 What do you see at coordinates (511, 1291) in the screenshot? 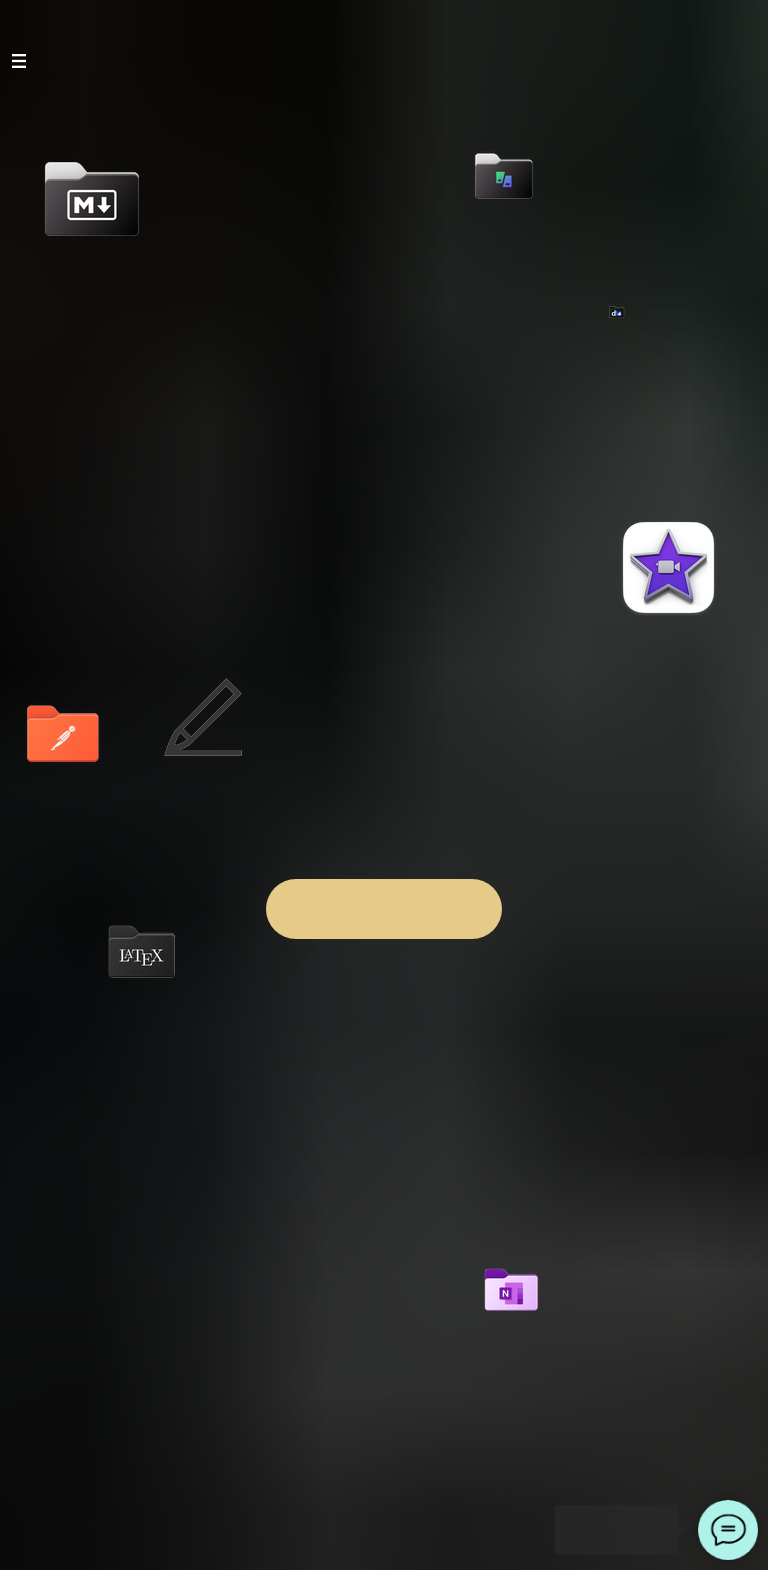
I see `open folder containing Microsoft OneNote files` at bounding box center [511, 1291].